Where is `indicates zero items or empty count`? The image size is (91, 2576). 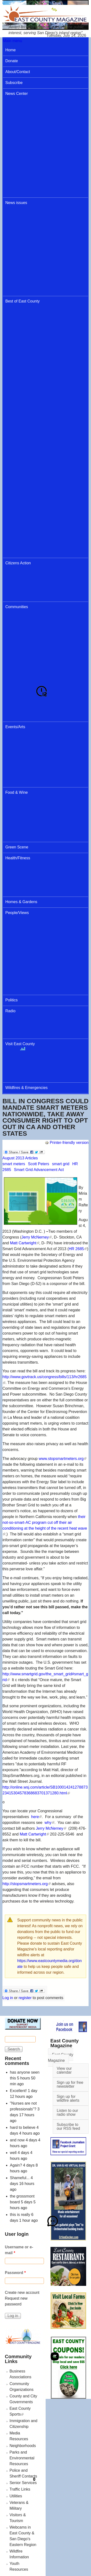 indicates zero items or empty count is located at coordinates (34, 2479).